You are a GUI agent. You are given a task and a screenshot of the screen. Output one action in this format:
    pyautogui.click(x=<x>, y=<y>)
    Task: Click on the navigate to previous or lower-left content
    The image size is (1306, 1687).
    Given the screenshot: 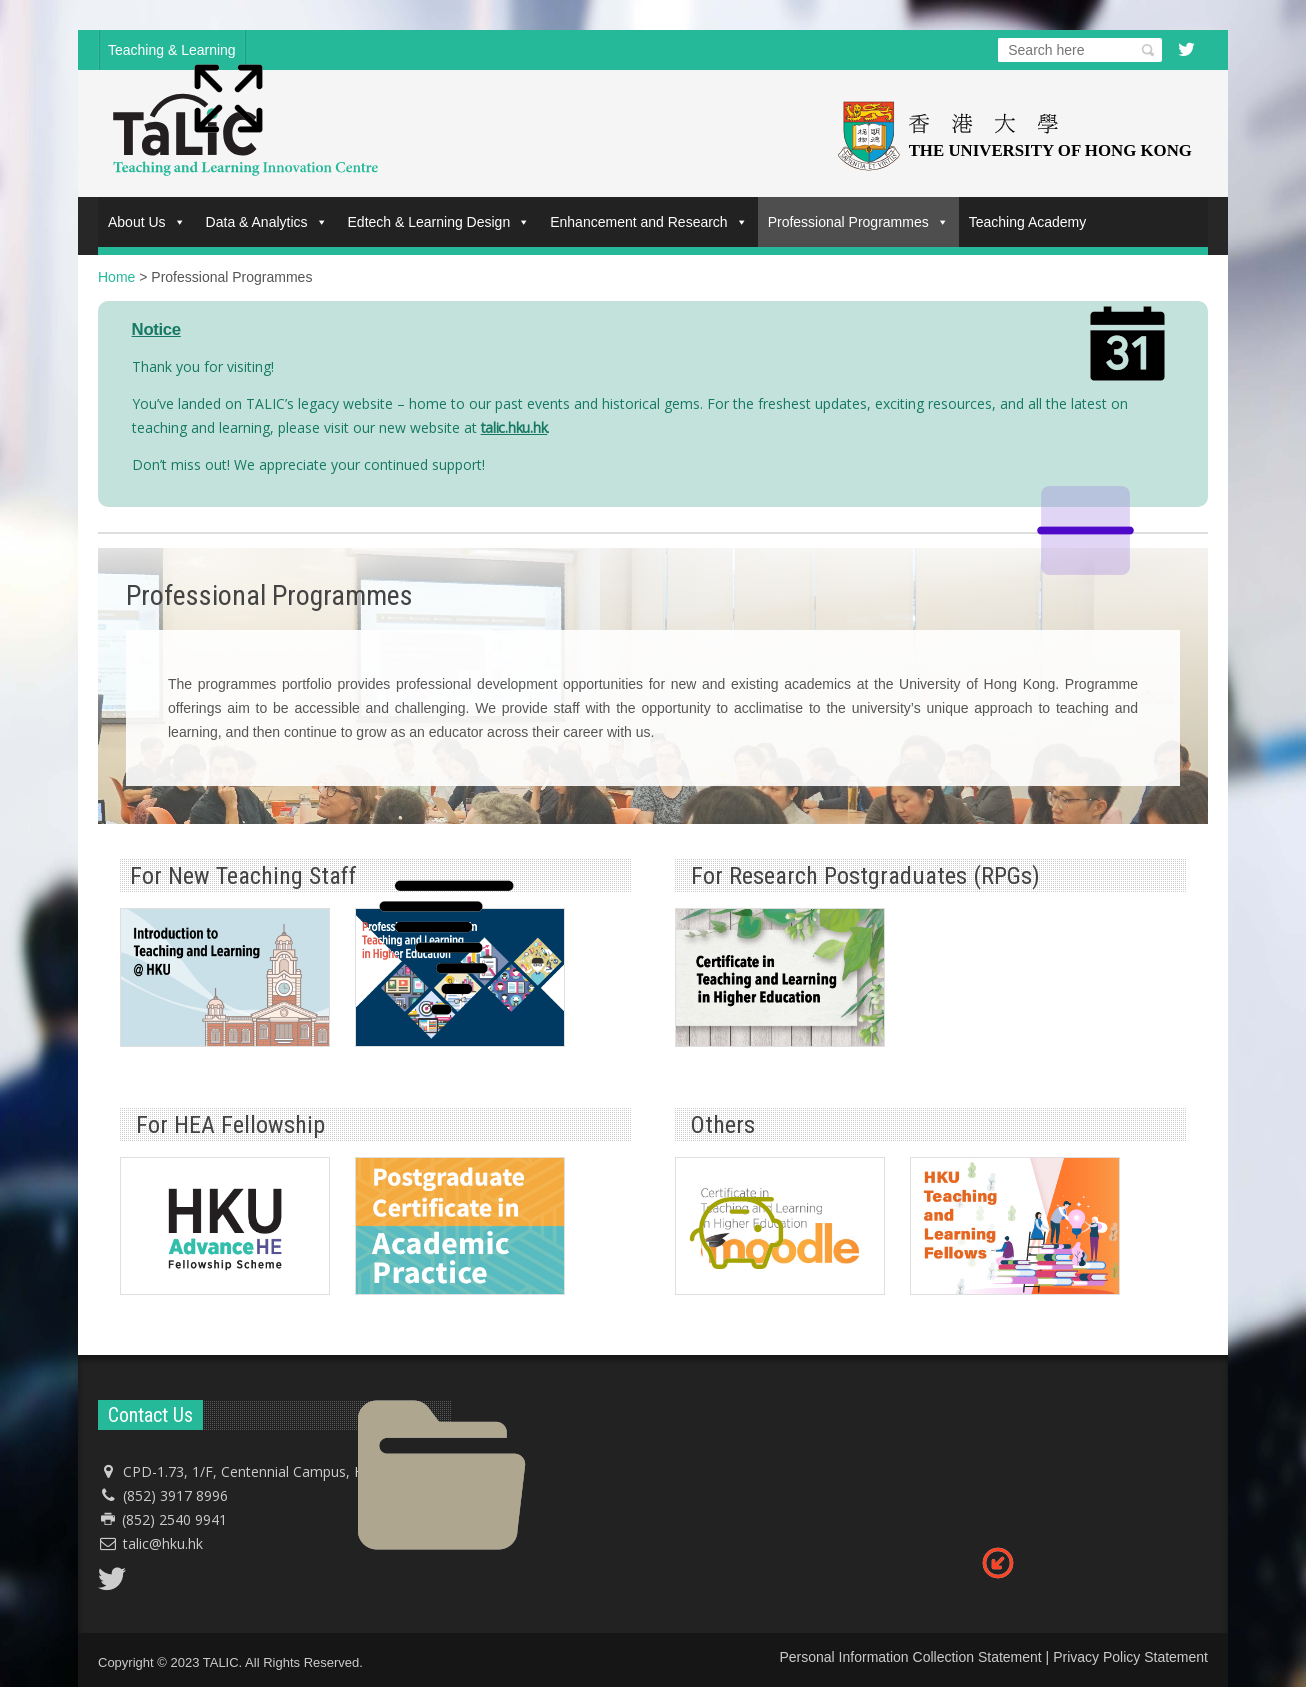 What is the action you would take?
    pyautogui.click(x=998, y=1563)
    